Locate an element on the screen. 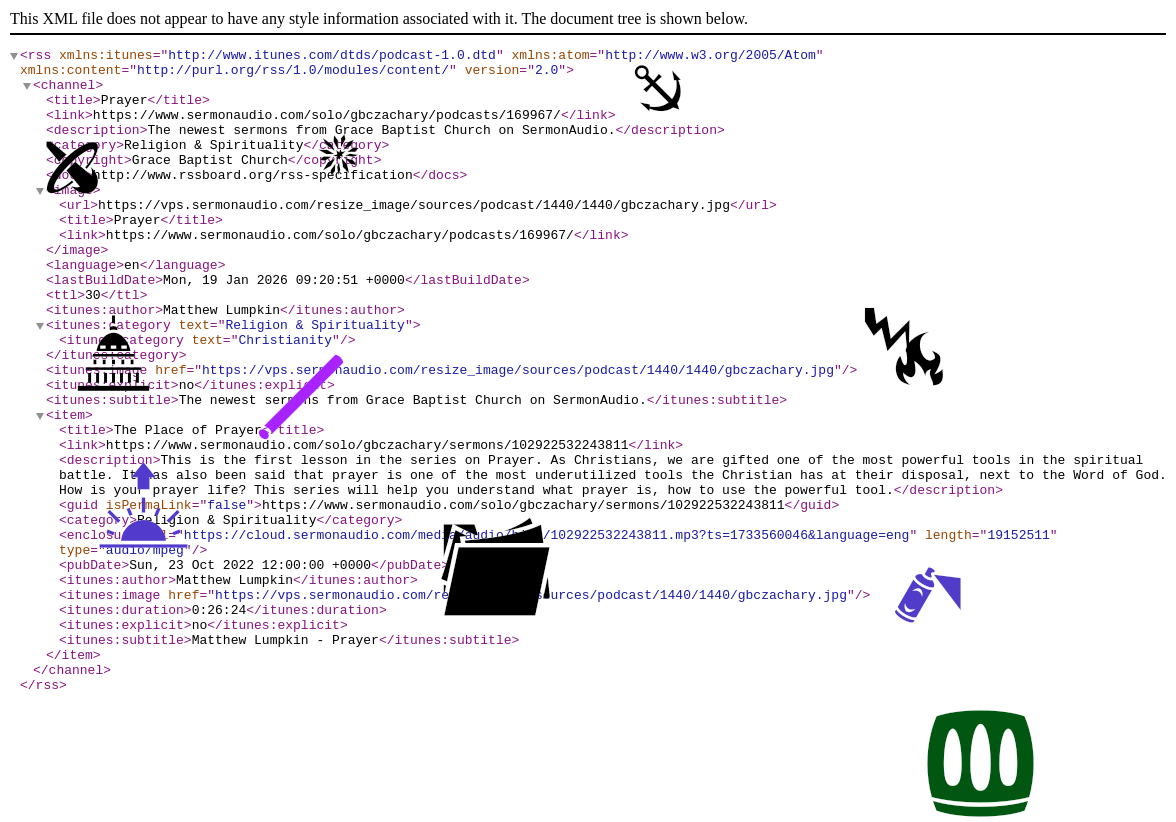 The height and width of the screenshot is (822, 1176). folder containing multiple files or documents is located at coordinates (495, 568).